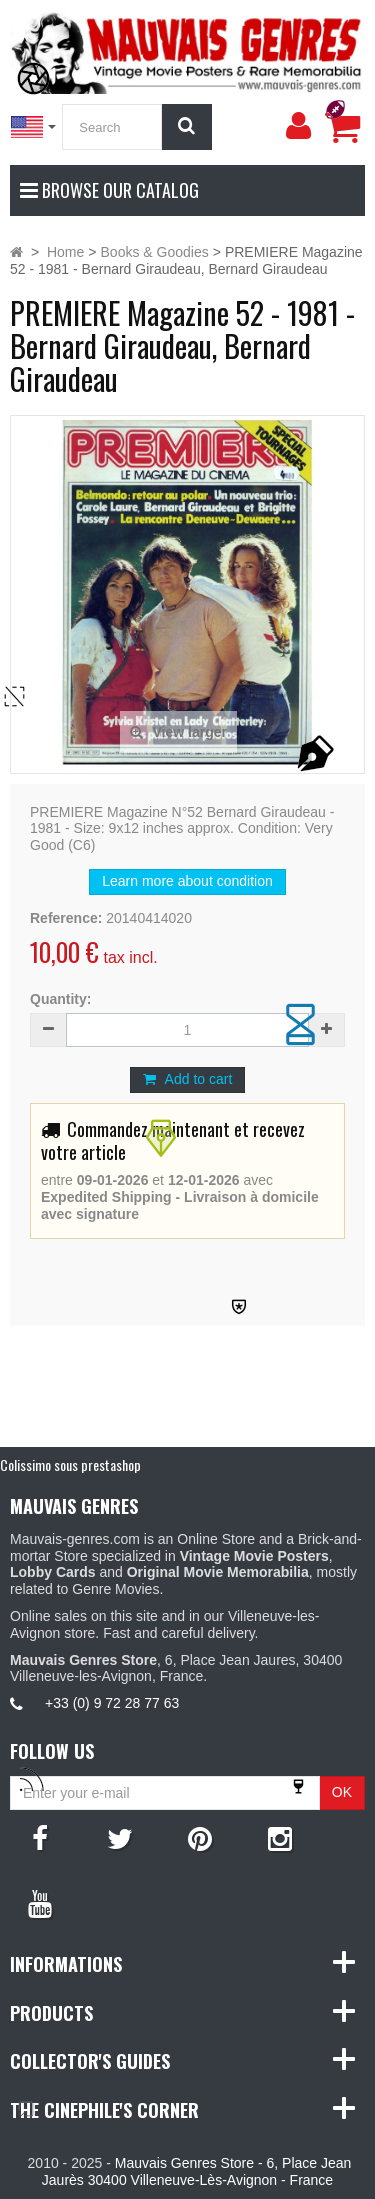  What do you see at coordinates (33, 78) in the screenshot?
I see `adjust camera aperture settings` at bounding box center [33, 78].